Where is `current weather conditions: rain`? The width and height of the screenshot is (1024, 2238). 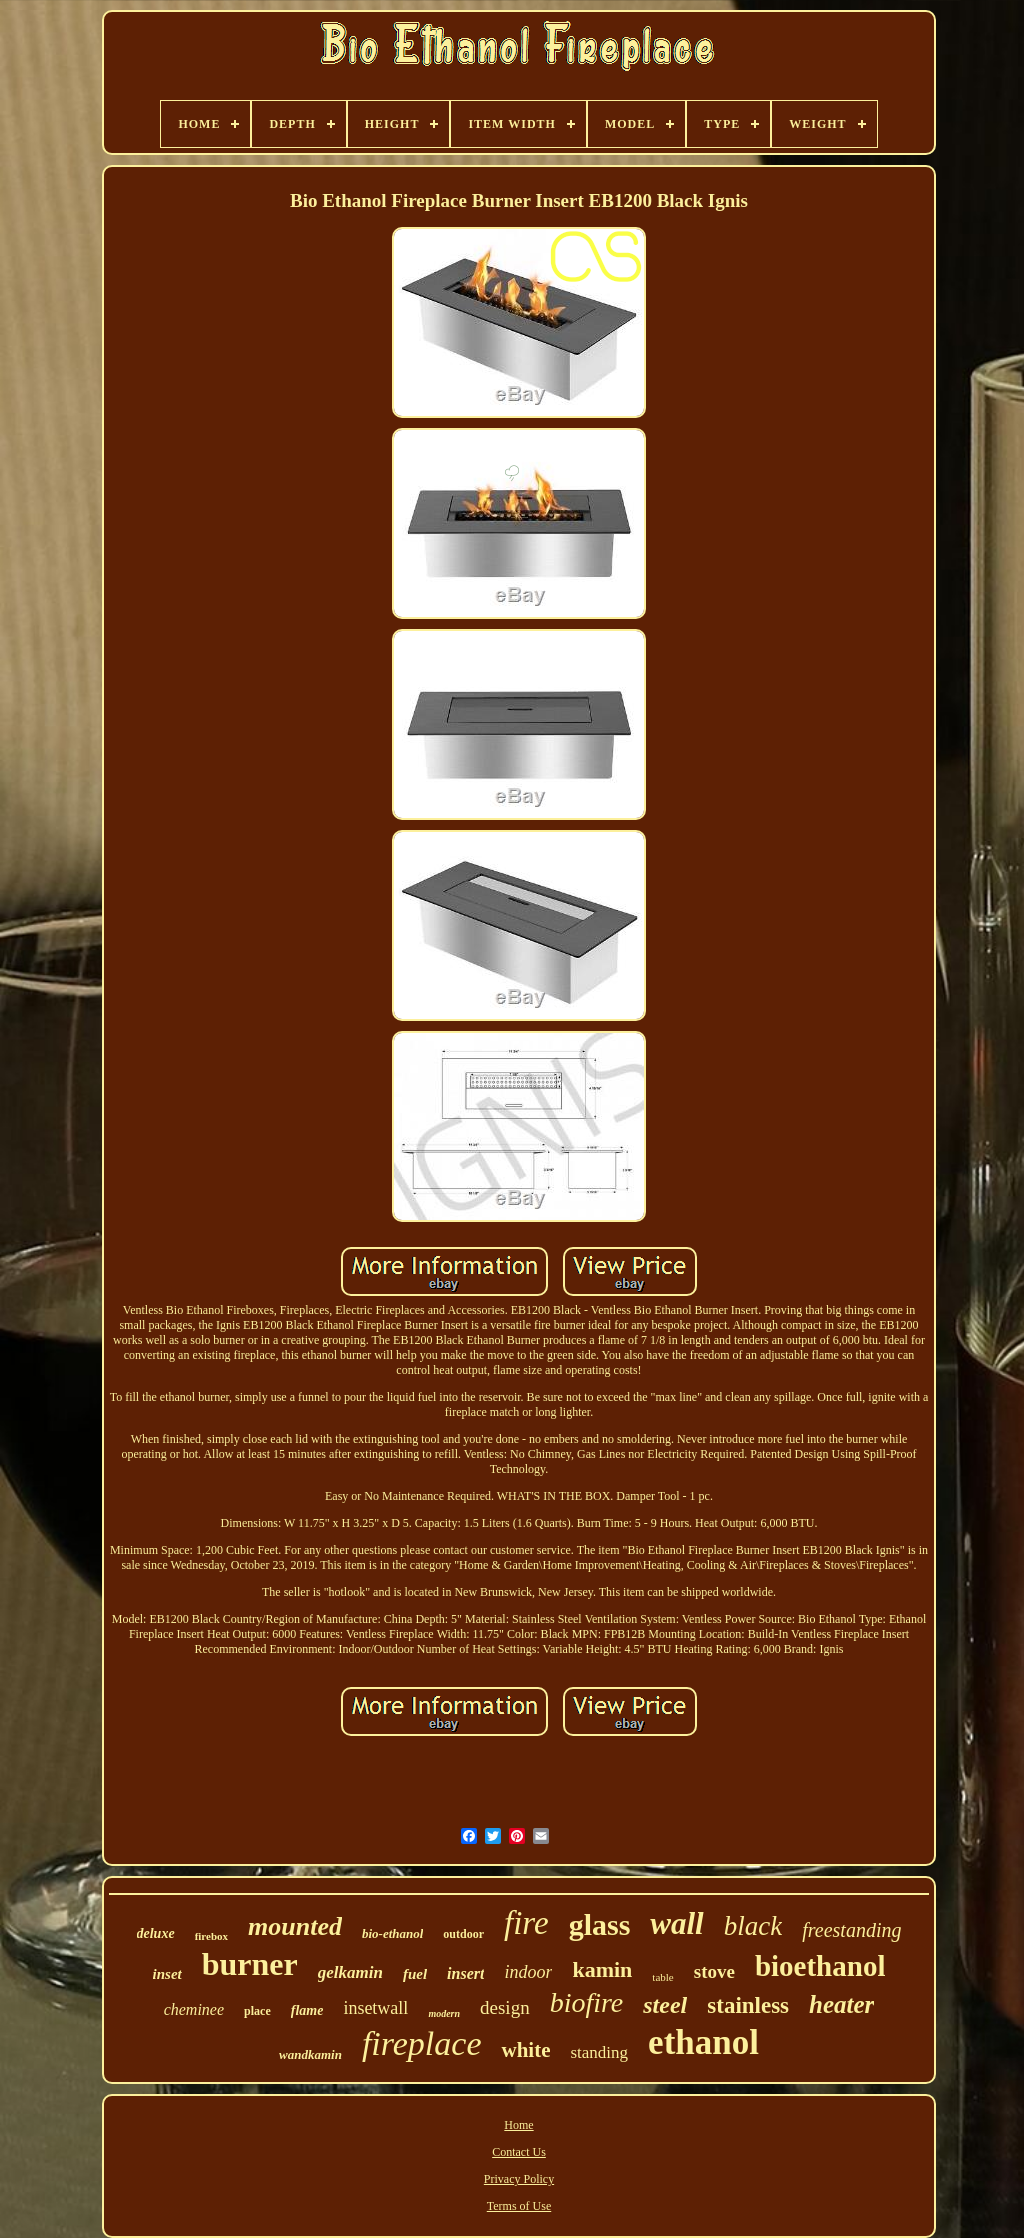 current weather conditions: rain is located at coordinates (512, 473).